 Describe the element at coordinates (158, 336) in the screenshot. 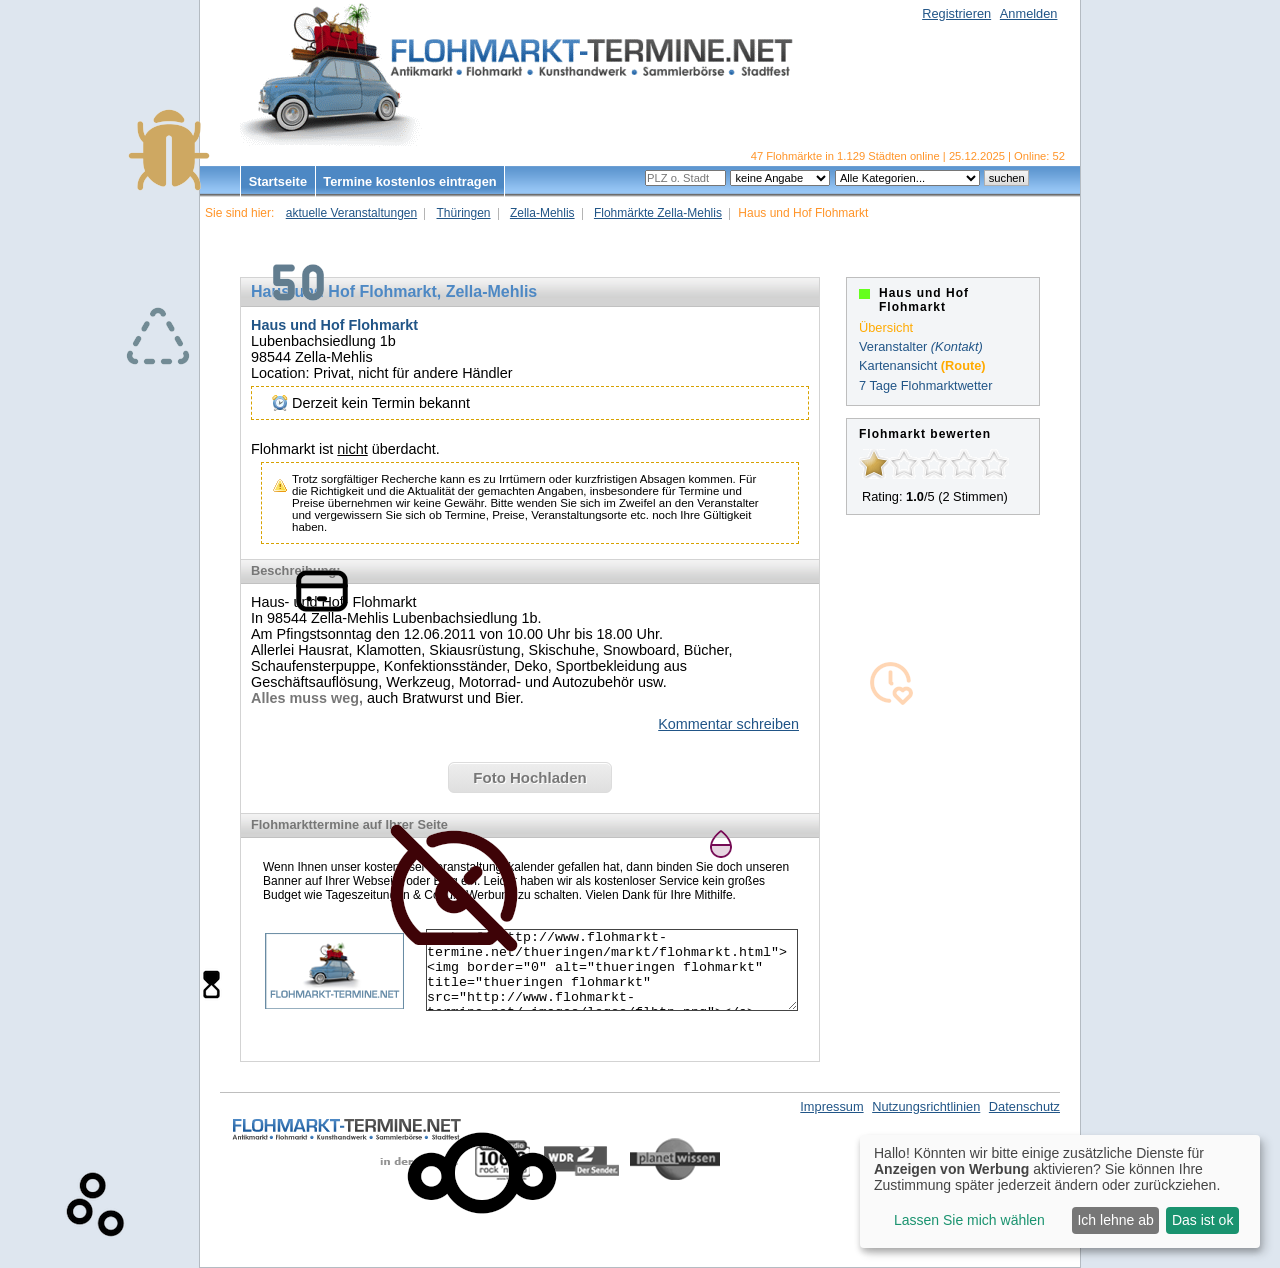

I see `indicates an incomplete or in-progress shape` at that location.